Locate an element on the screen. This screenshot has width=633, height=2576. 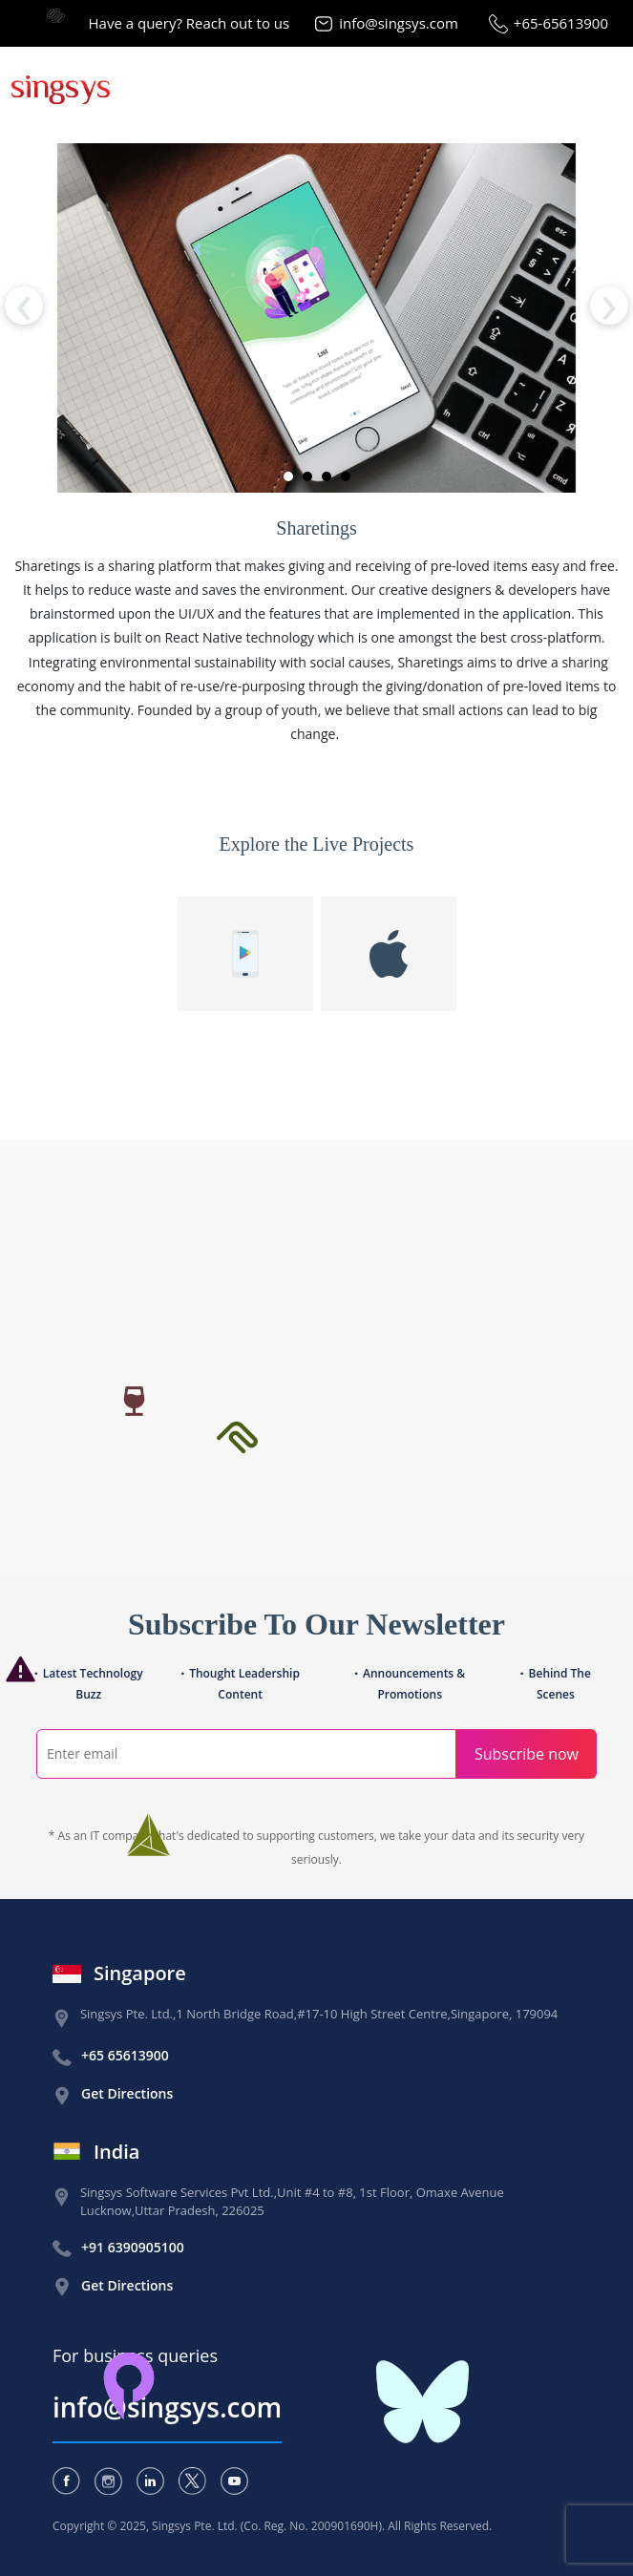
squarespace logo is located at coordinates (55, 15).